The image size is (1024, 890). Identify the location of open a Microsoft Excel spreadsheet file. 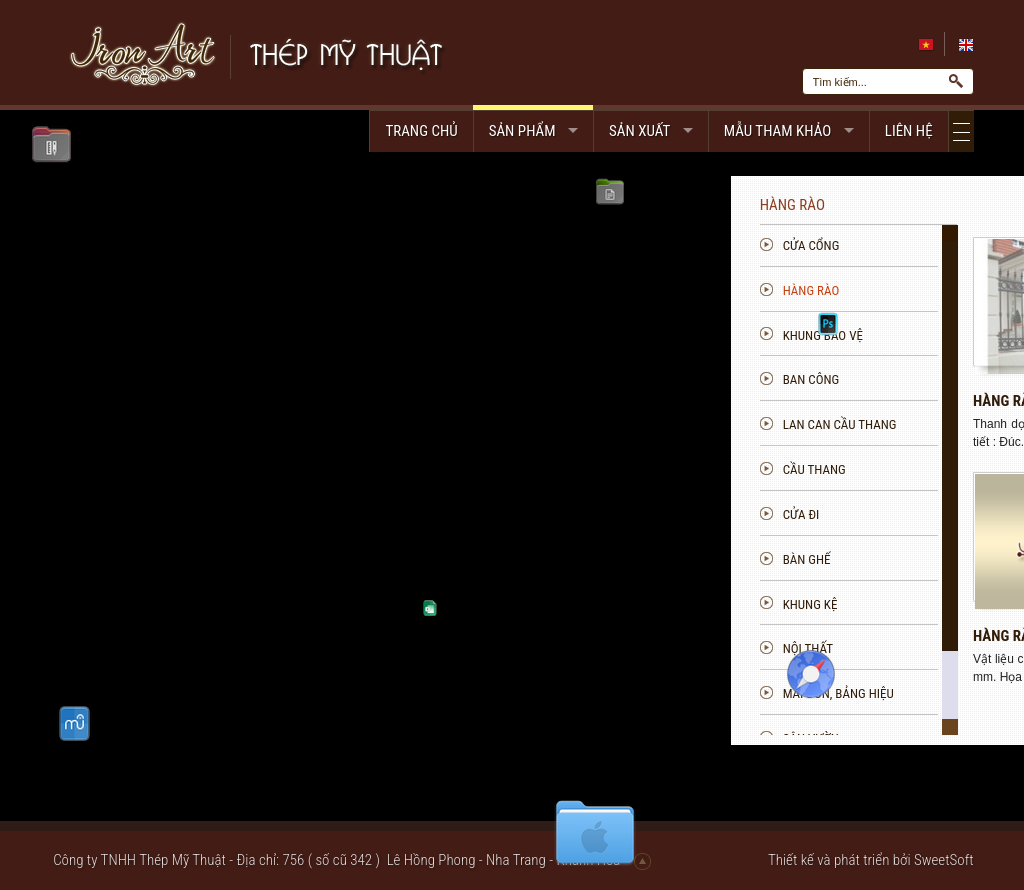
(430, 608).